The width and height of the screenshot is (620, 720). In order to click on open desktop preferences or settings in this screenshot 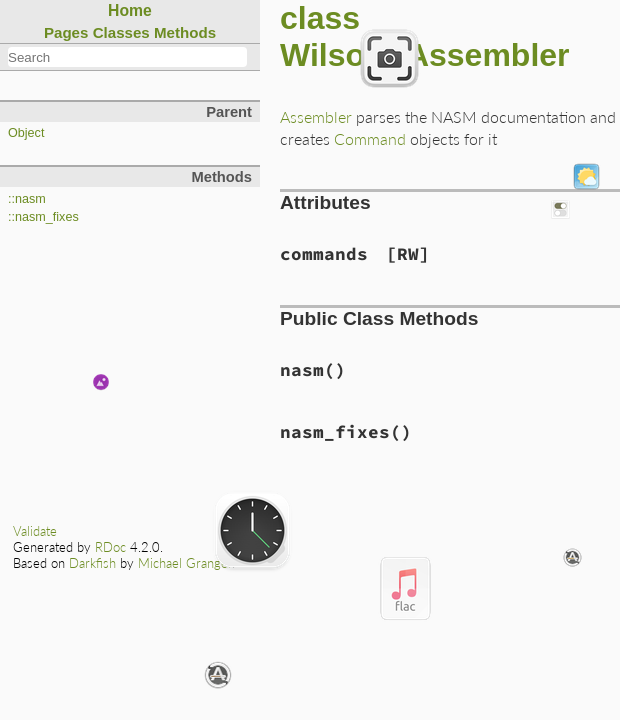, I will do `click(560, 209)`.